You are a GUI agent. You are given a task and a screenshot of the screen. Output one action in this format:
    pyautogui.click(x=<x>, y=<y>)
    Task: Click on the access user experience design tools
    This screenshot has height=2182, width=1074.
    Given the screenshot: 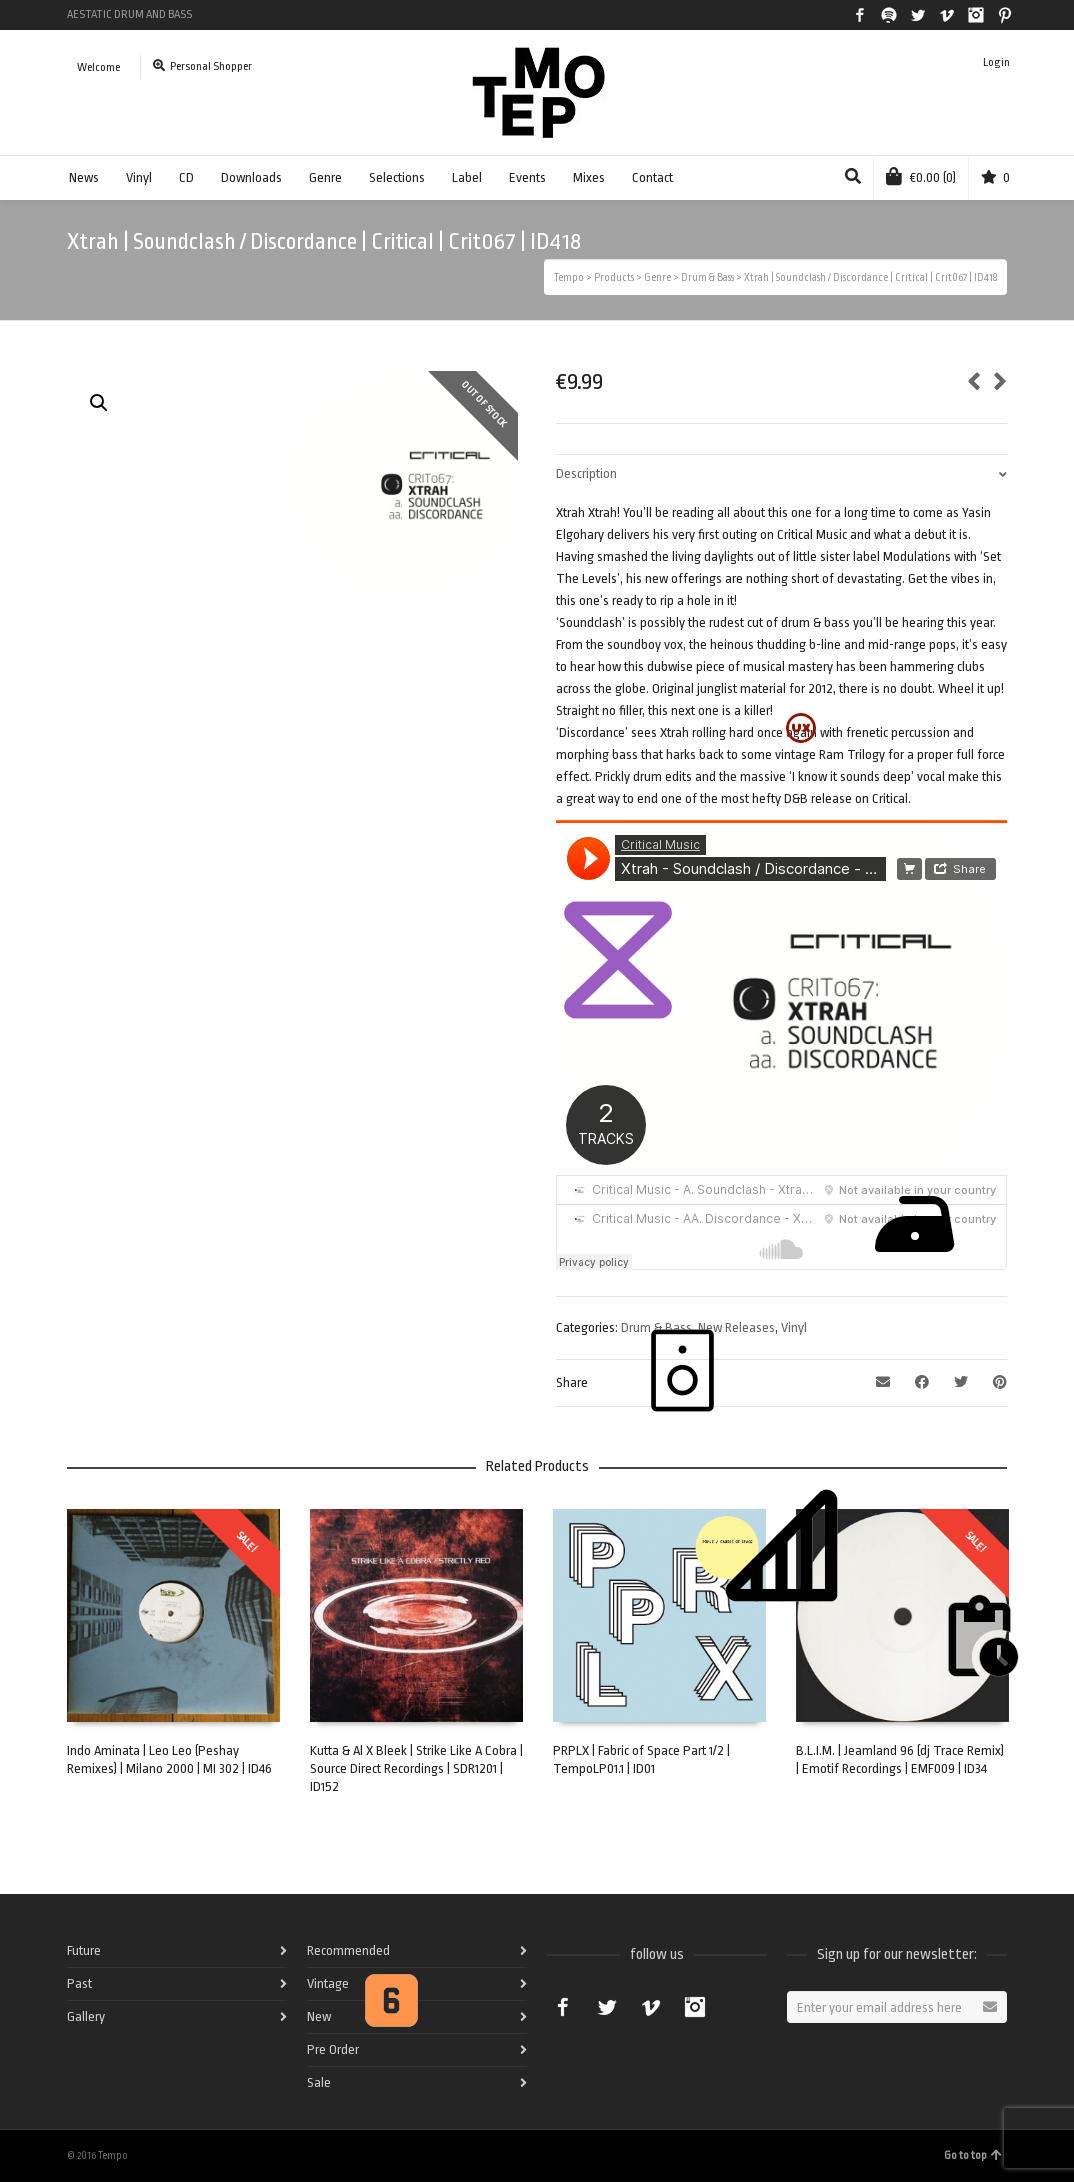 What is the action you would take?
    pyautogui.click(x=801, y=728)
    